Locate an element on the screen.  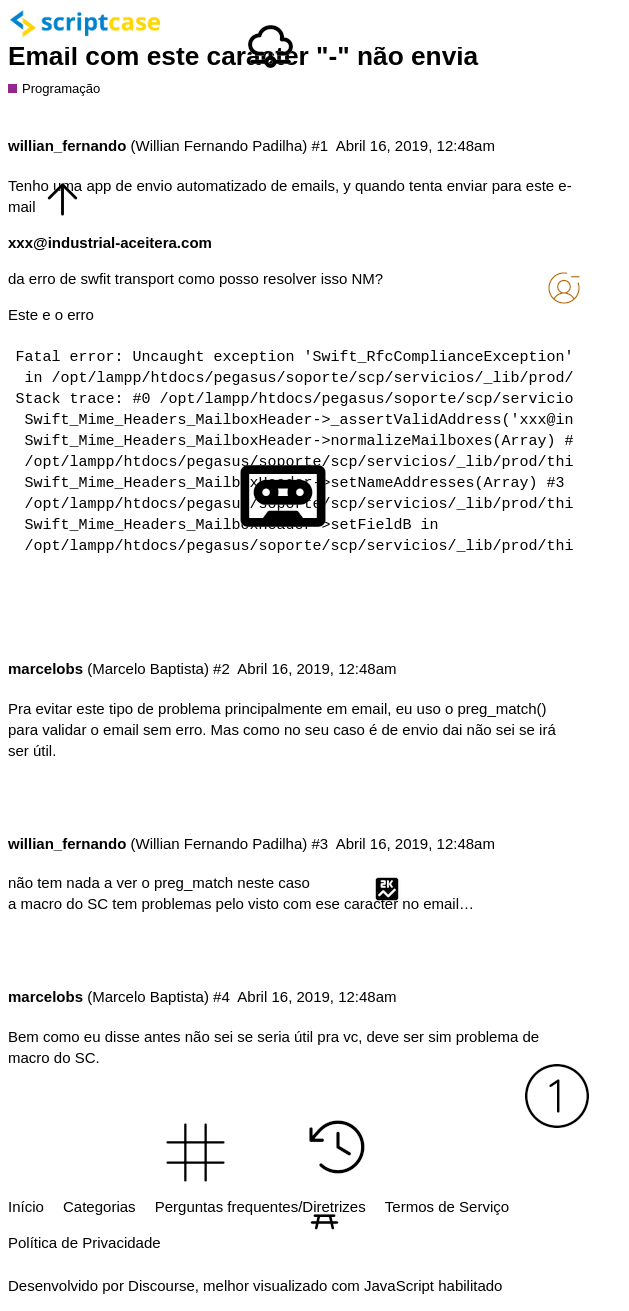
add or view hashtags is located at coordinates (195, 1152).